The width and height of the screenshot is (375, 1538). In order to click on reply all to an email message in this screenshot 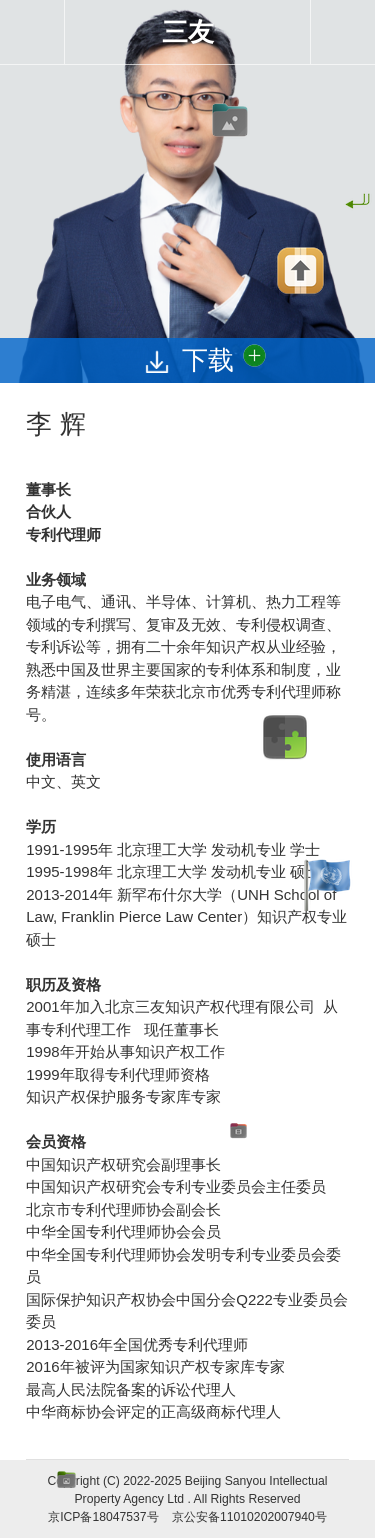, I will do `click(357, 201)`.